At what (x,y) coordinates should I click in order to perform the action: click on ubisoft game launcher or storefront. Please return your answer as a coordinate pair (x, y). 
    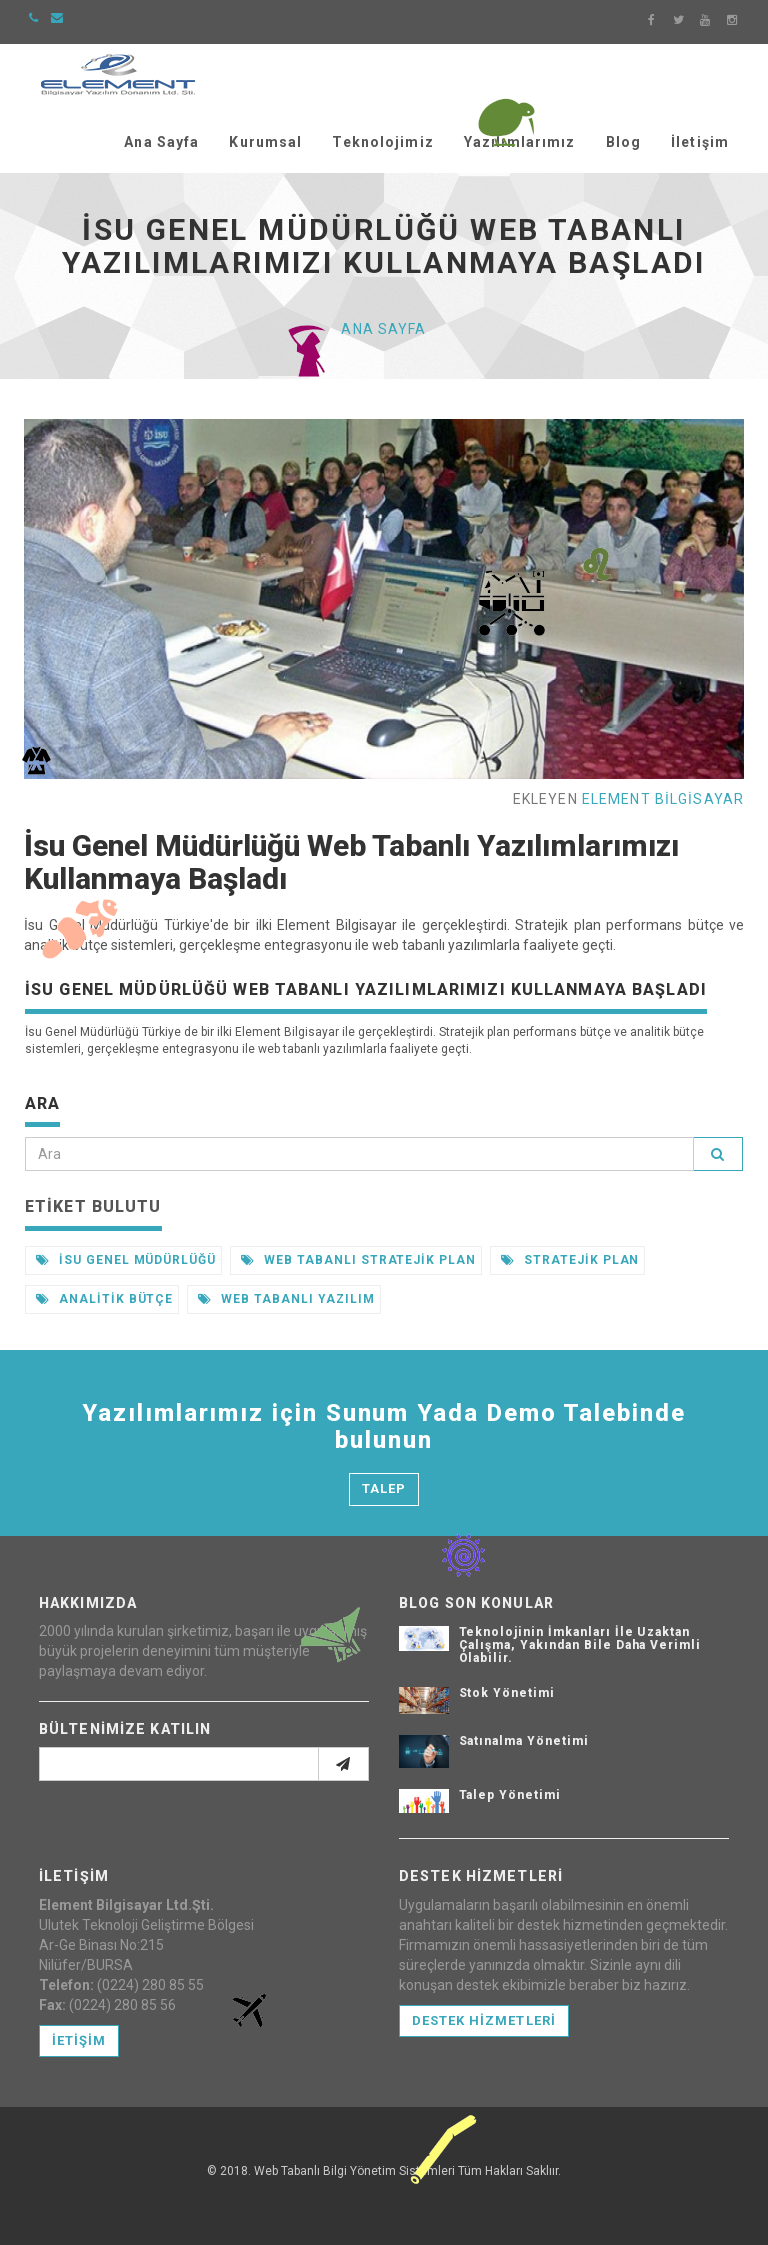
    Looking at the image, I should click on (463, 1555).